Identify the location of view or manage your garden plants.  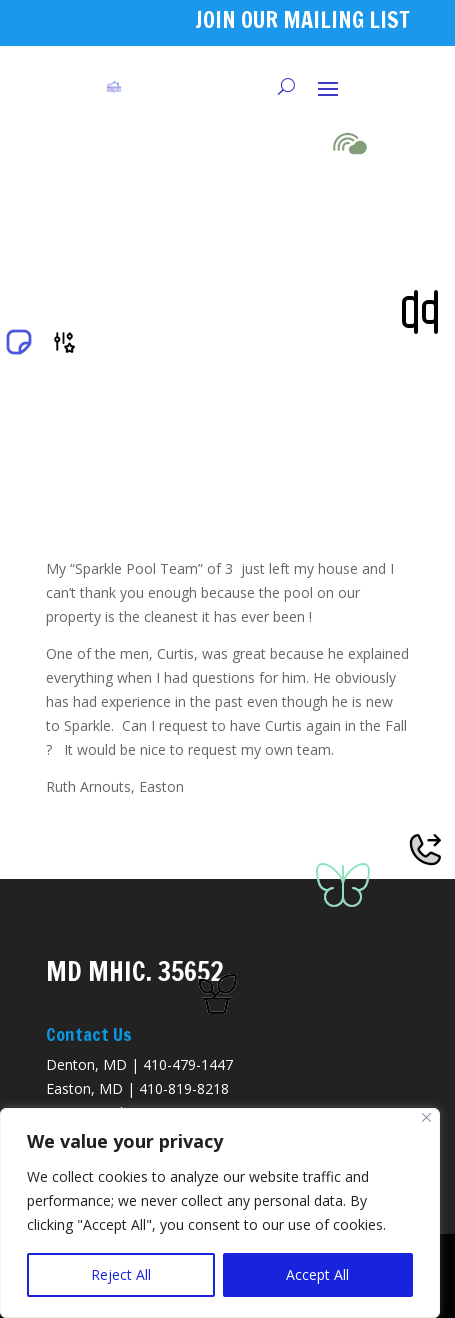
(217, 994).